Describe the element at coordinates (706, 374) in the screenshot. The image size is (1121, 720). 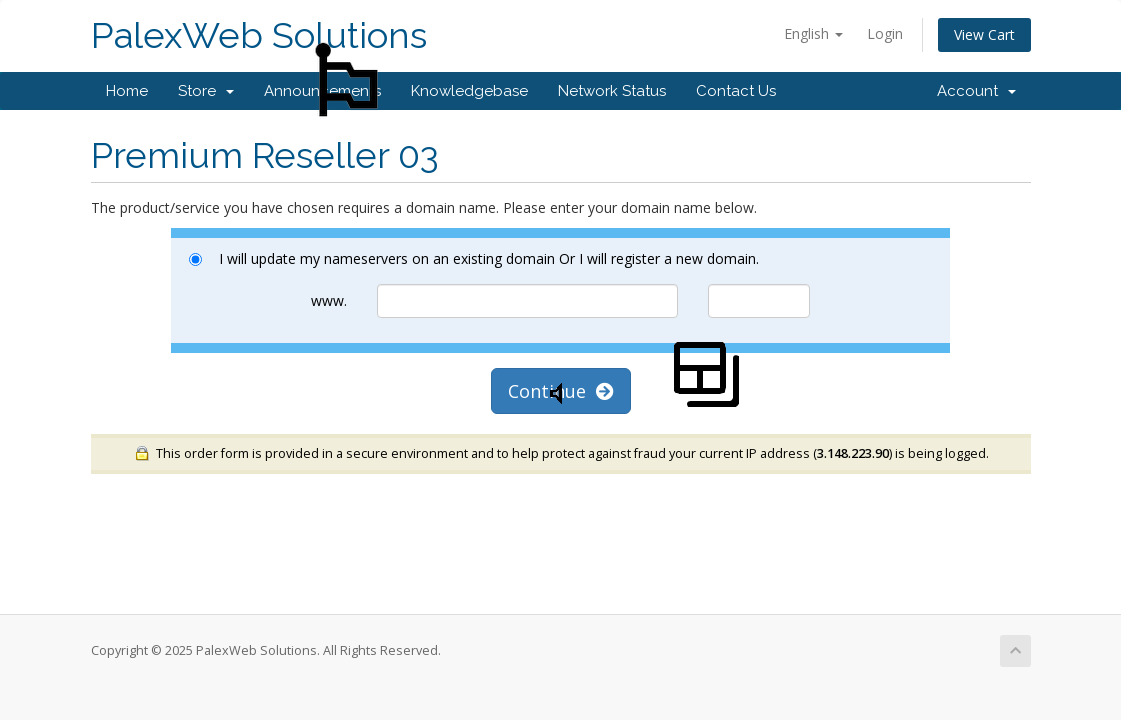
I see `create a backup of table data` at that location.